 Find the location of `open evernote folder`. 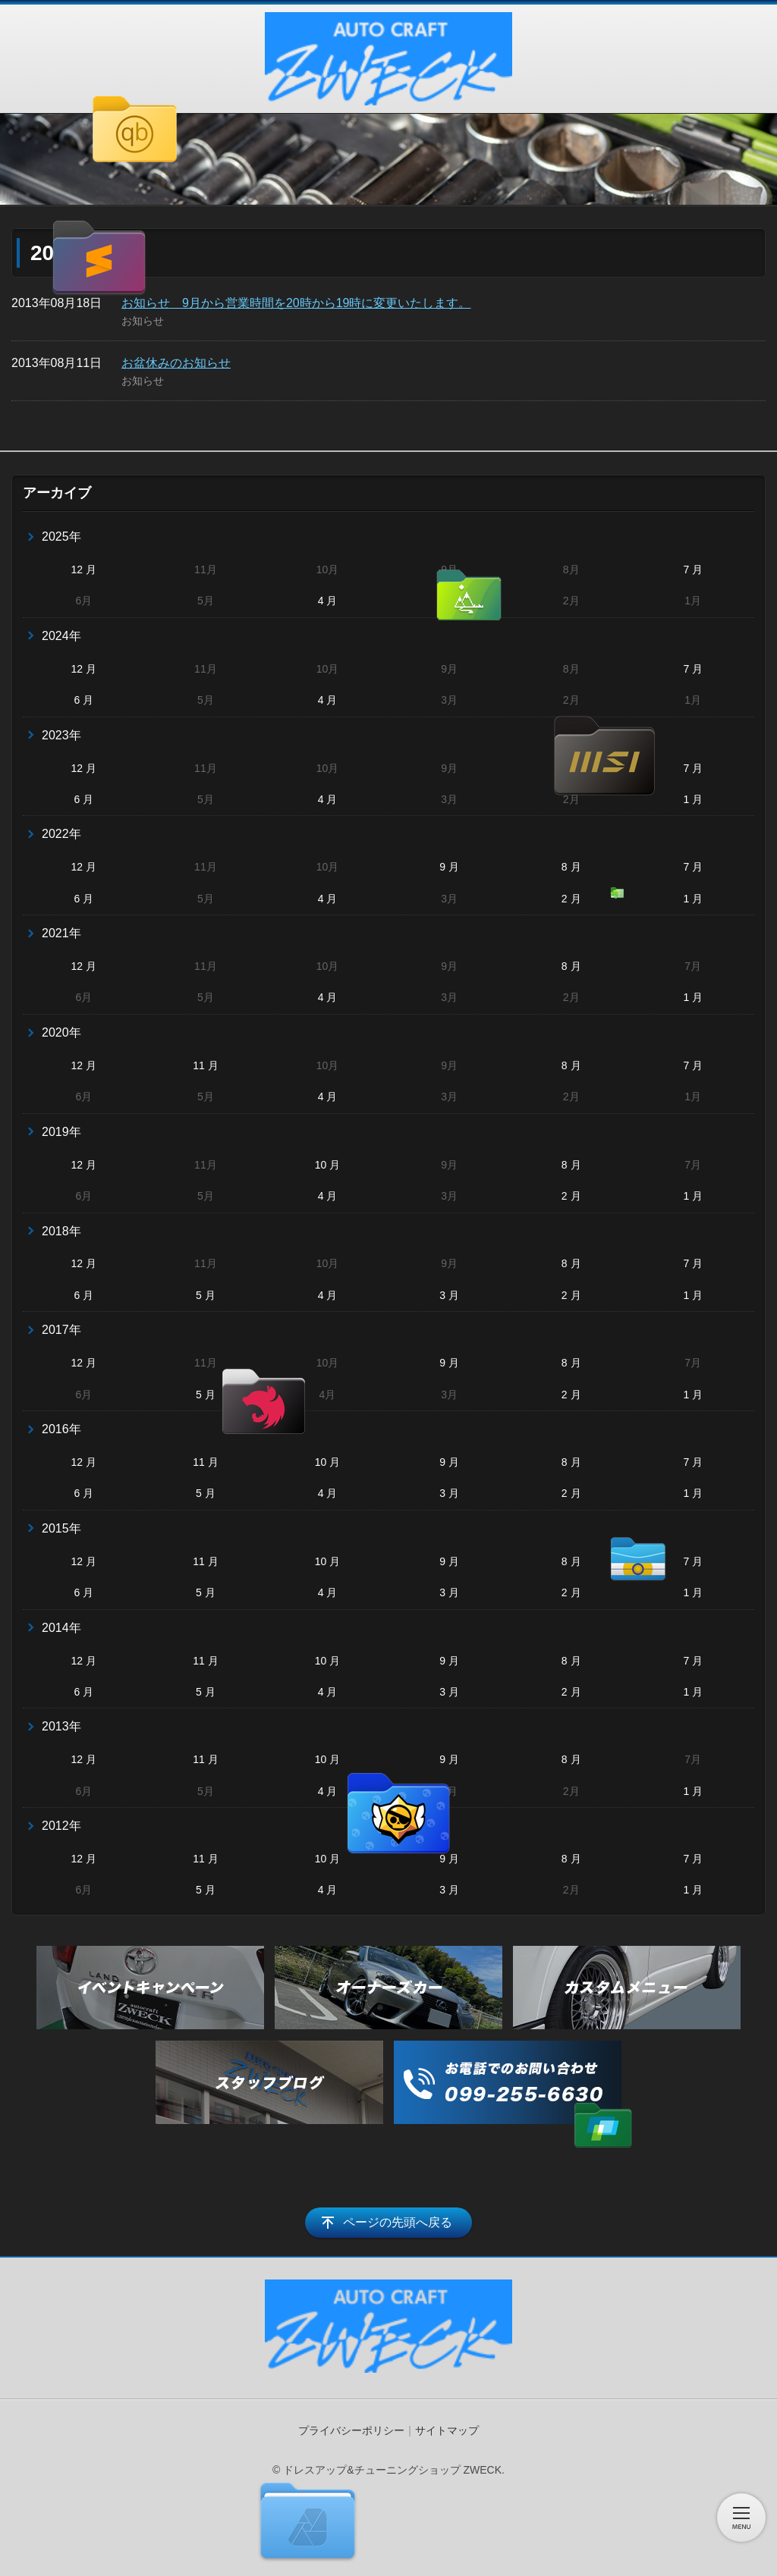

open evernote folder is located at coordinates (617, 893).